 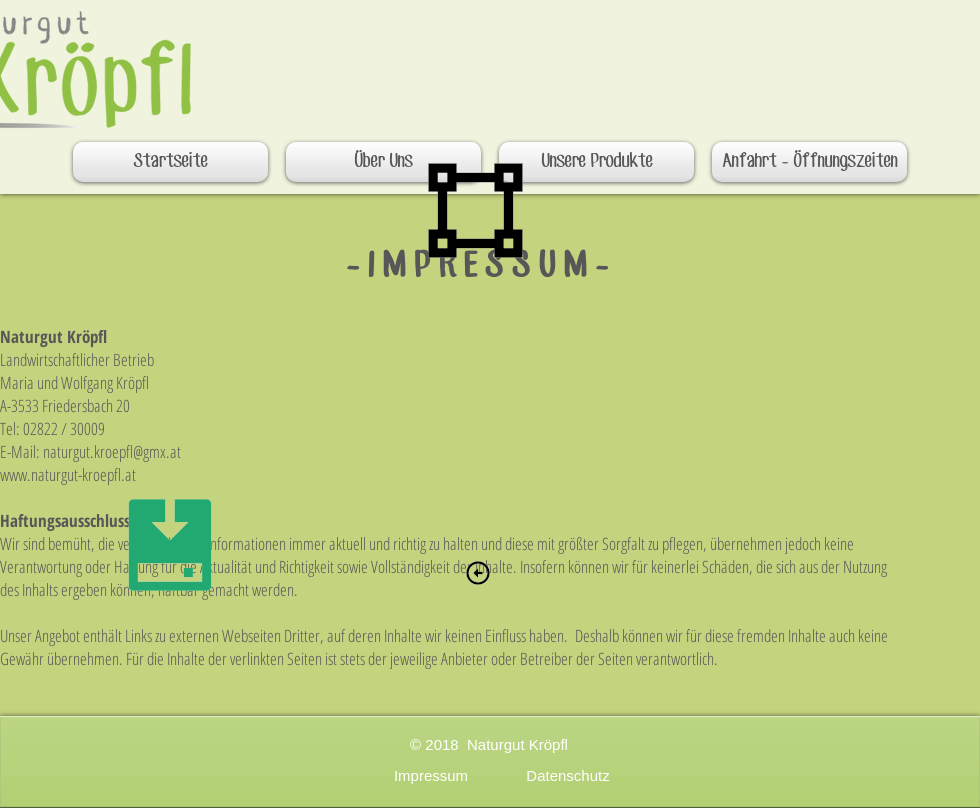 What do you see at coordinates (475, 210) in the screenshot?
I see `edit shape or object boundaries` at bounding box center [475, 210].